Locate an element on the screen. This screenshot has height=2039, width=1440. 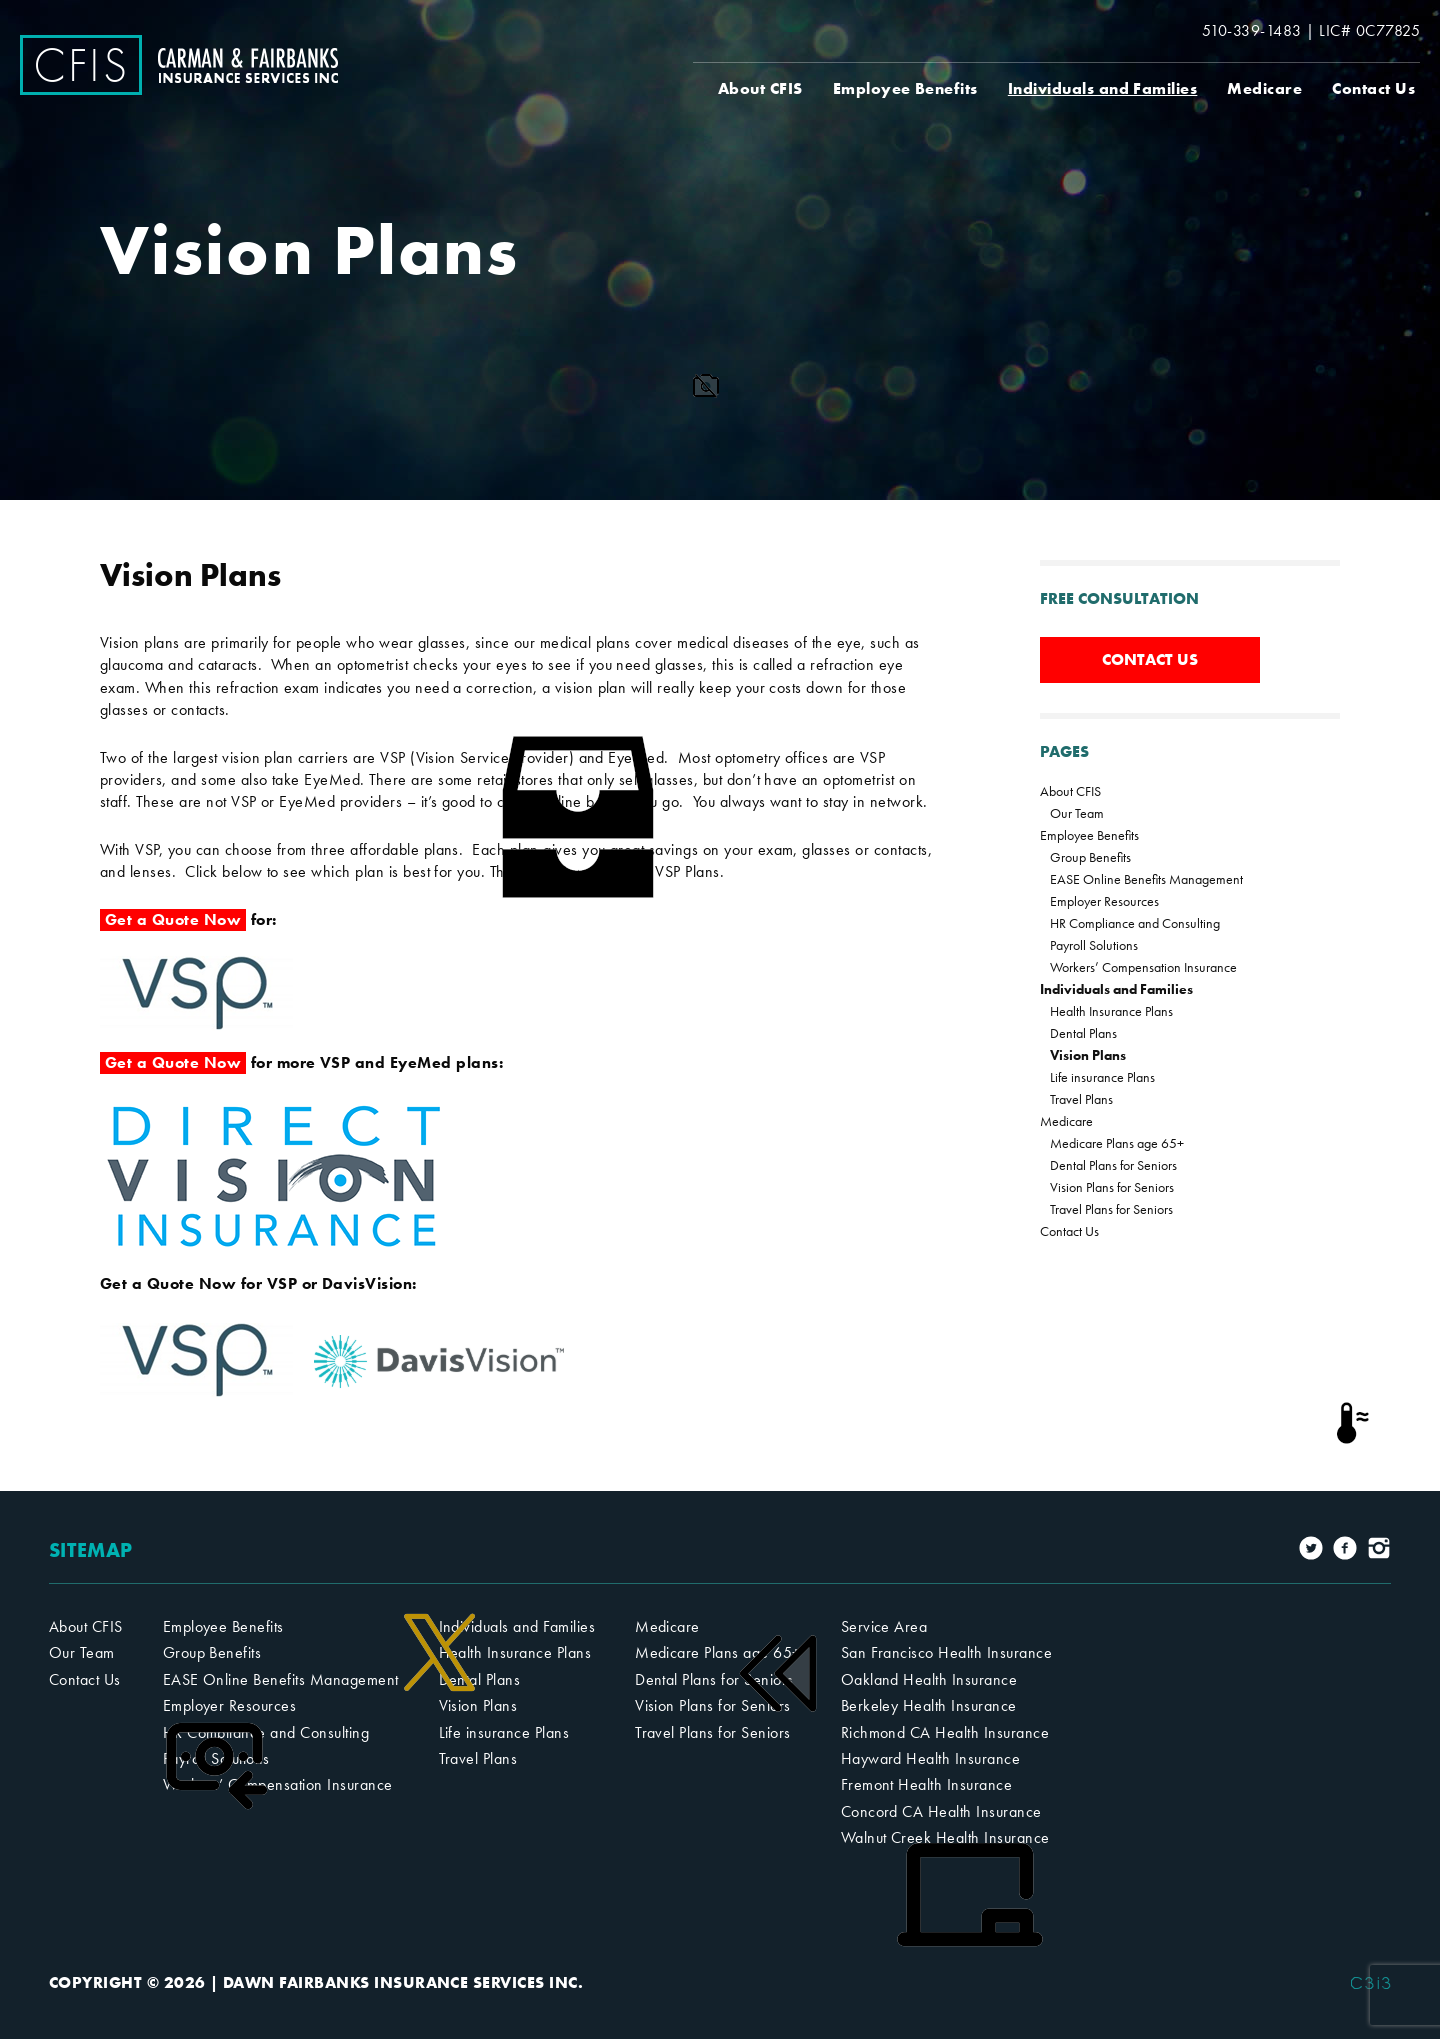
indicates high temperature or heat warning is located at coordinates (1348, 1423).